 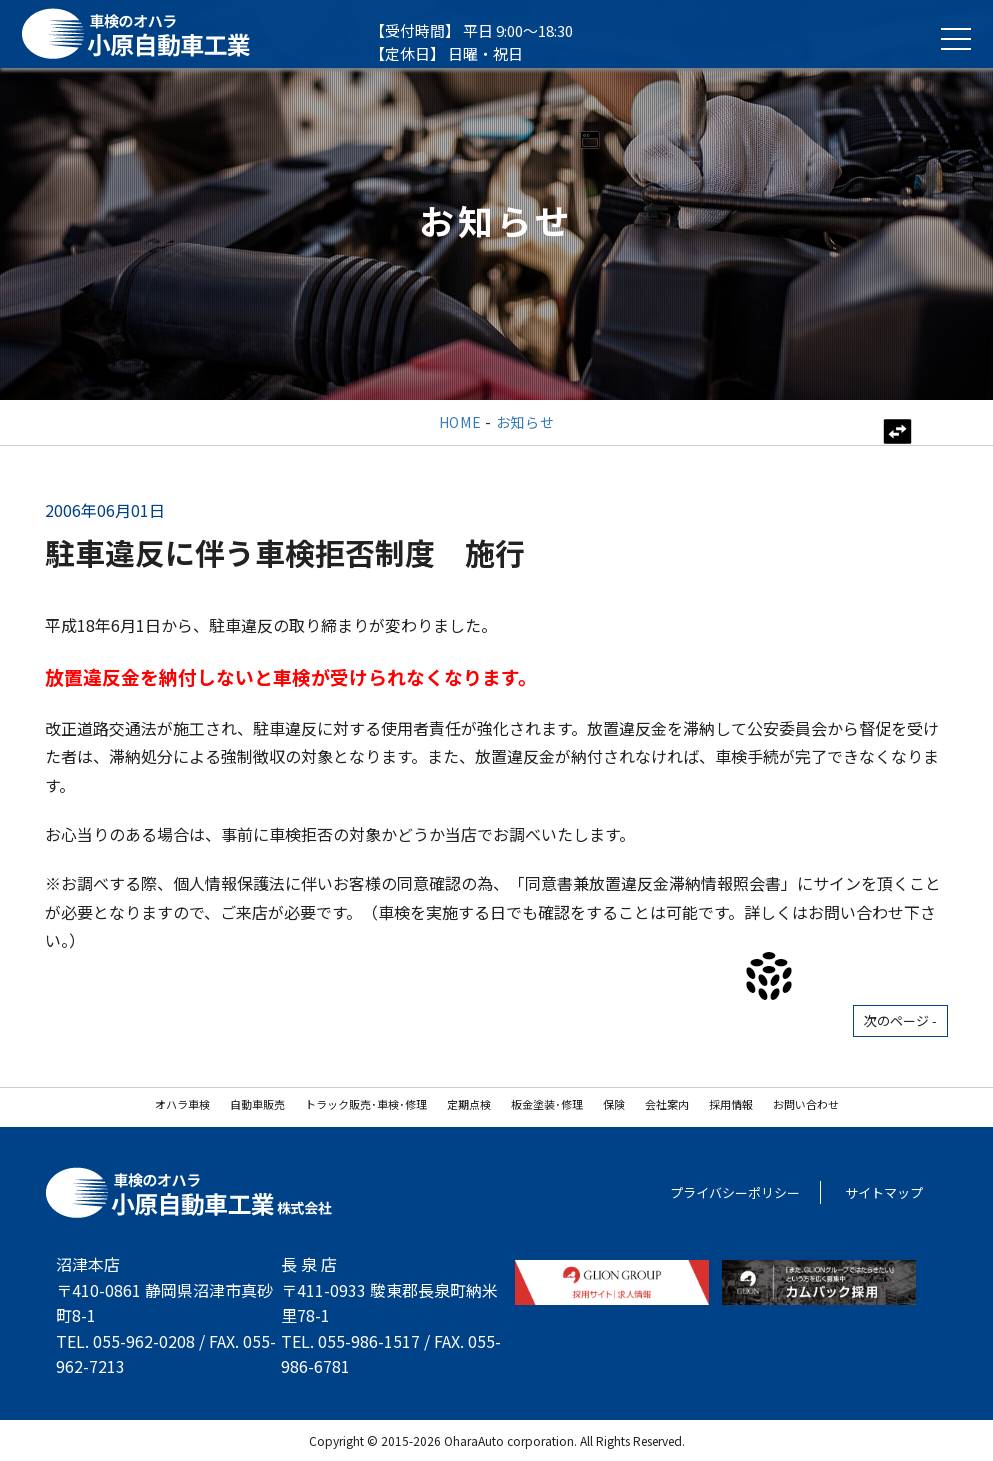 I want to click on swap or exchange currencies, so click(x=897, y=431).